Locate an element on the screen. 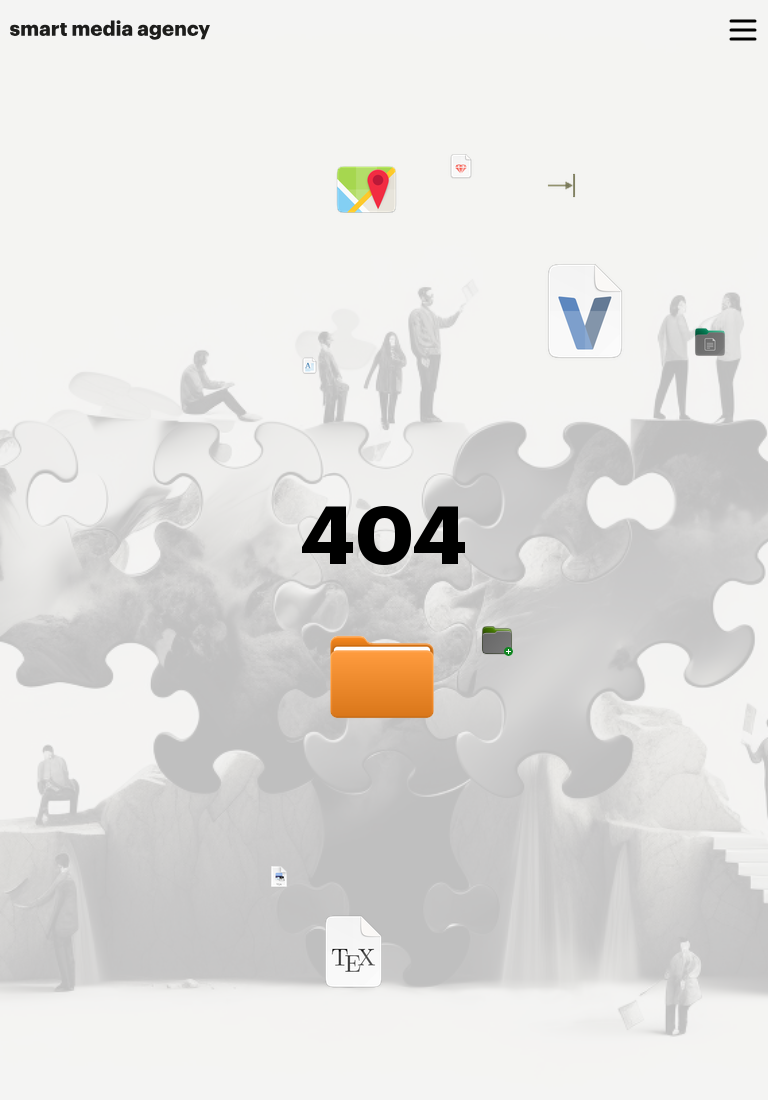 This screenshot has width=768, height=1100. open gnome maps application is located at coordinates (366, 189).